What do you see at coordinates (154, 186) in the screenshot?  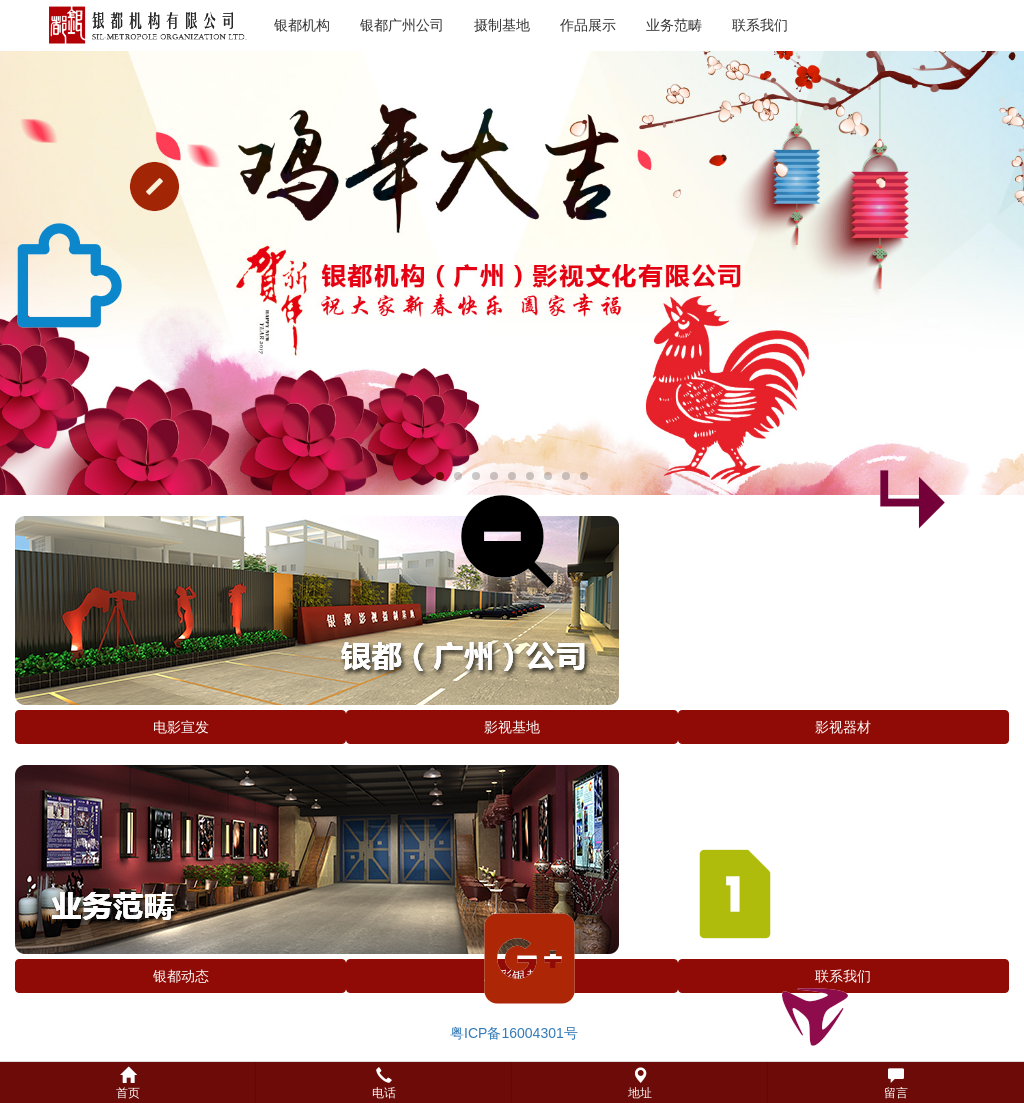 I see `access compass or navigation features` at bounding box center [154, 186].